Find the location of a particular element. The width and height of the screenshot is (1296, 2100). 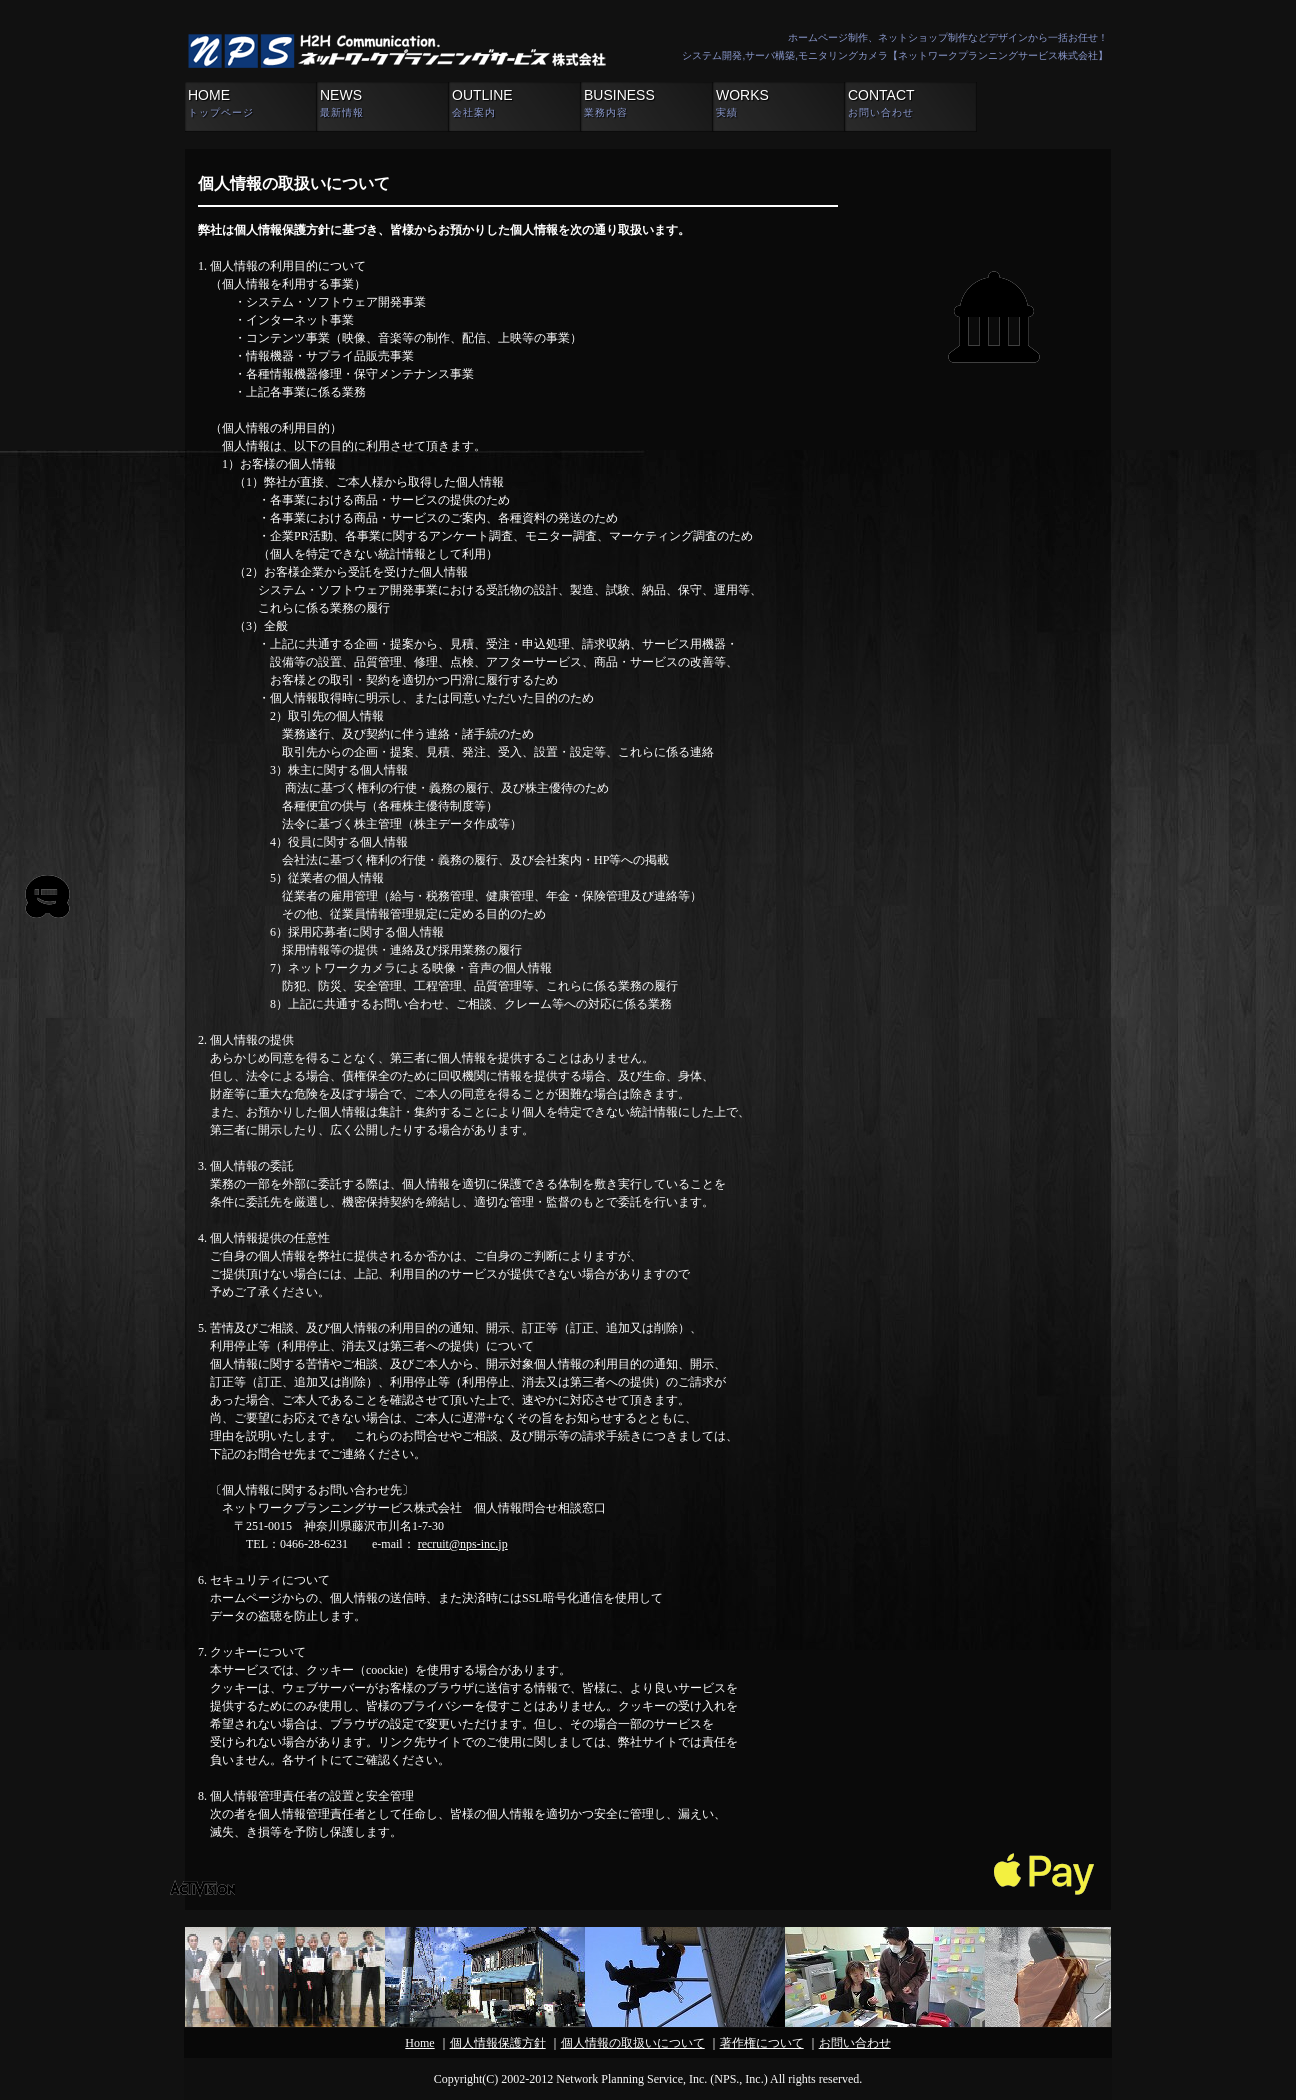

visit wpbeginner wordpress tutorials is located at coordinates (47, 896).